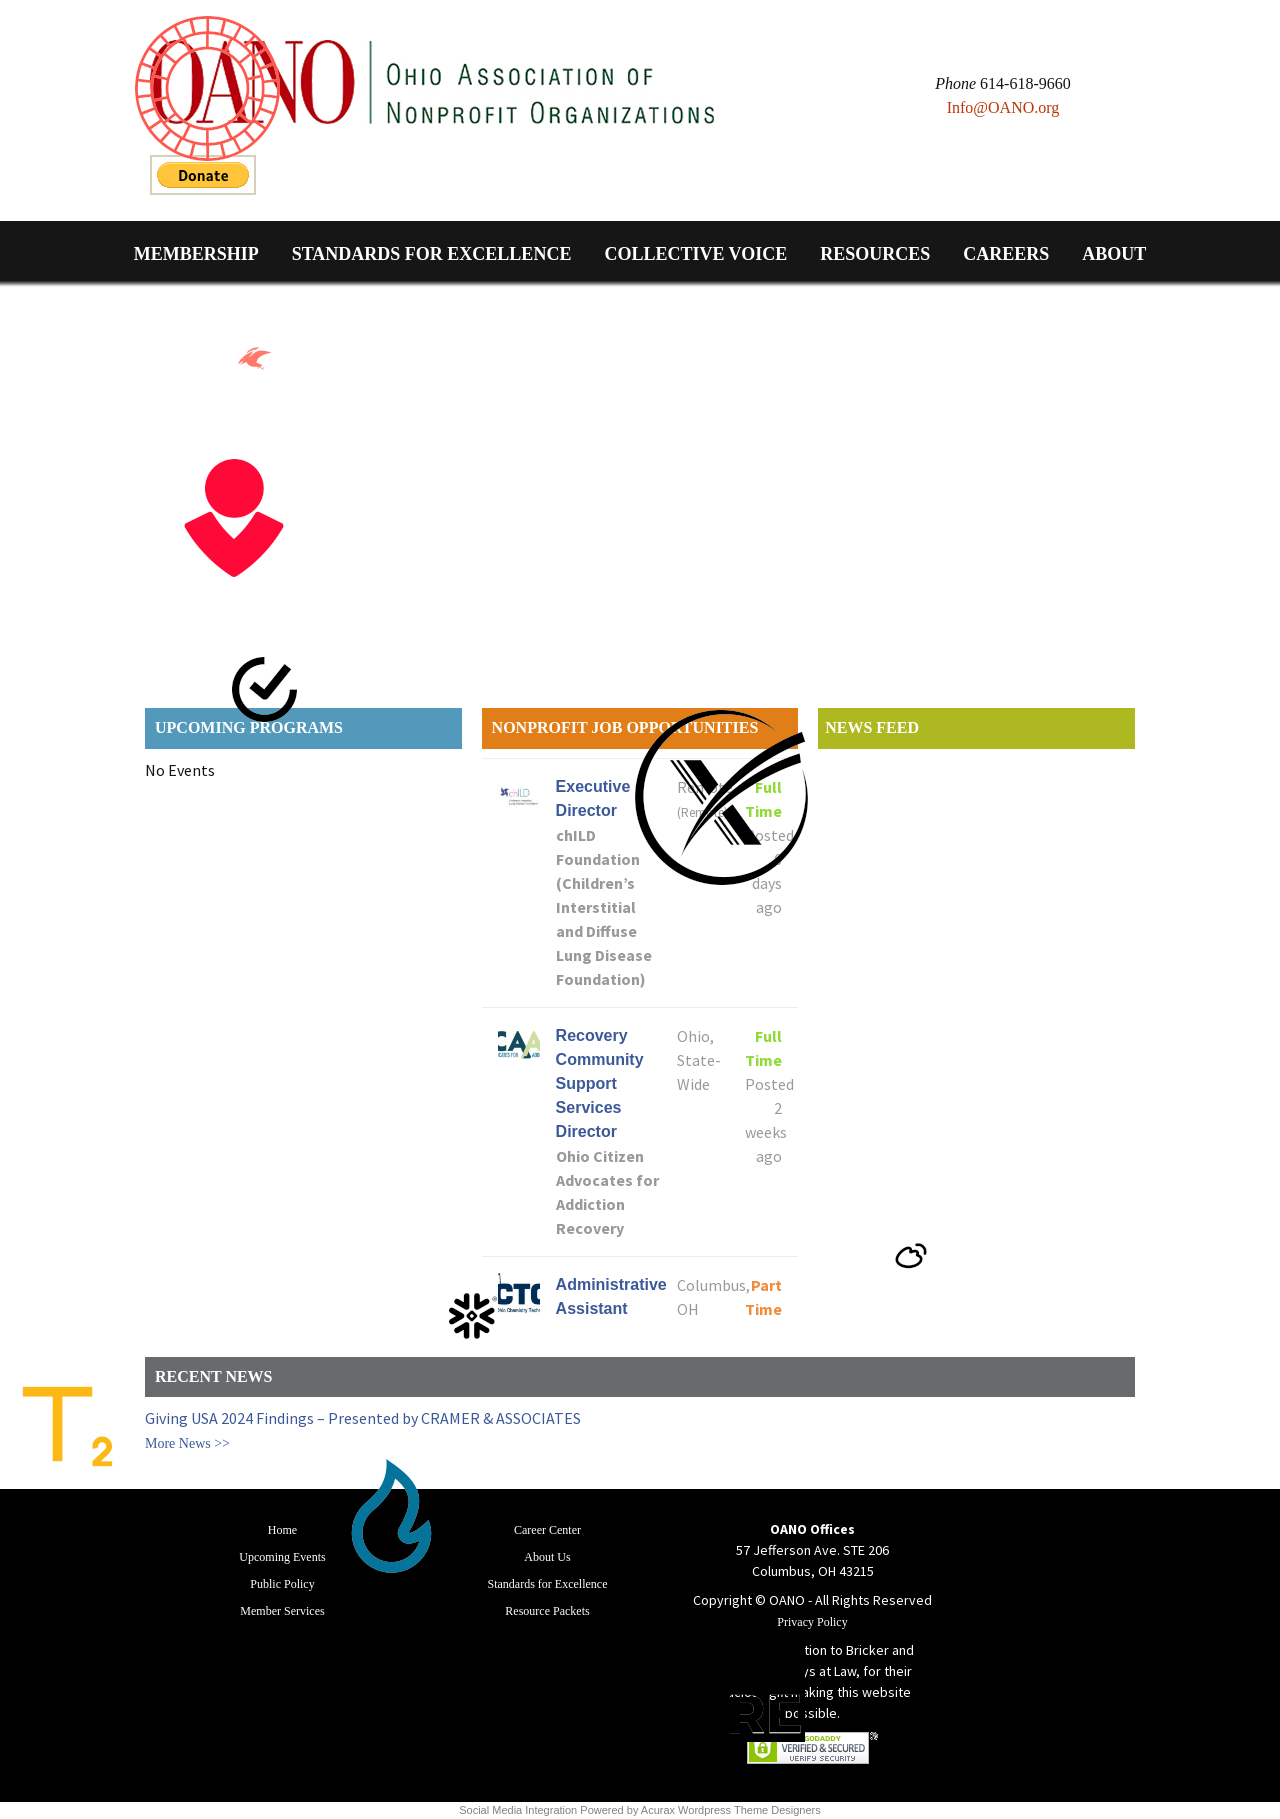 Image resolution: width=1280 pixels, height=1819 pixels. What do you see at coordinates (234, 518) in the screenshot?
I see `opsgenie incident management platform logo` at bounding box center [234, 518].